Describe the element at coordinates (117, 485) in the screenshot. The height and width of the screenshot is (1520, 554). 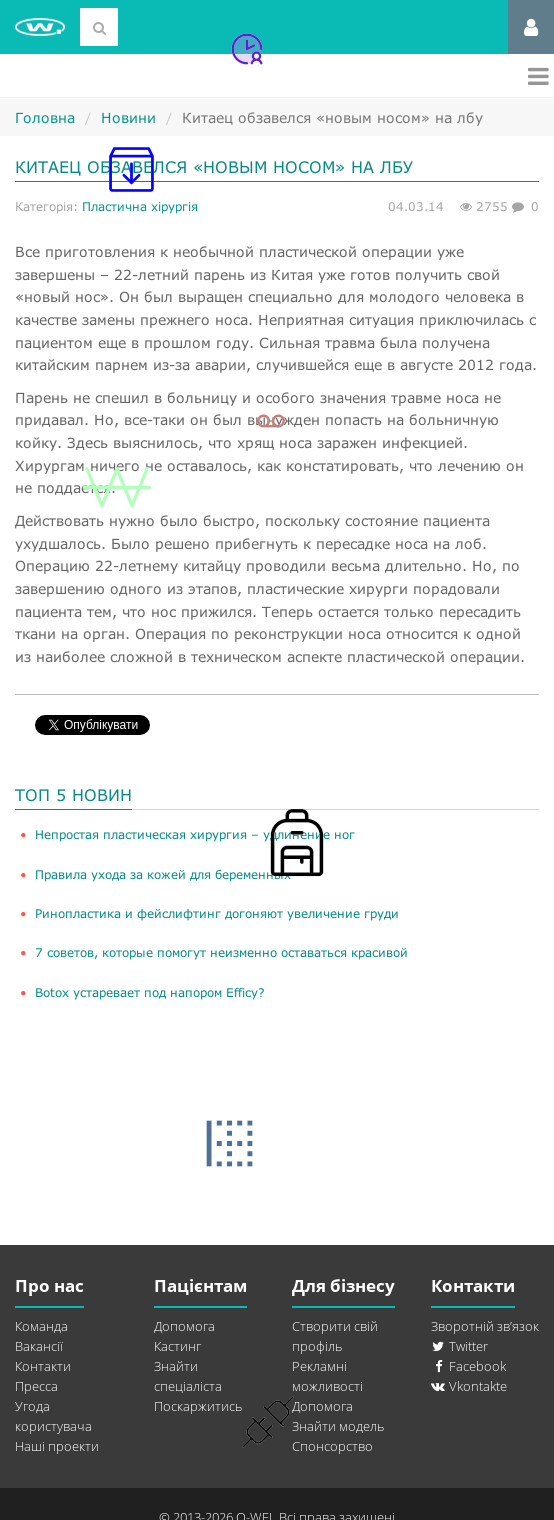
I see `indicates south korean won currency` at that location.